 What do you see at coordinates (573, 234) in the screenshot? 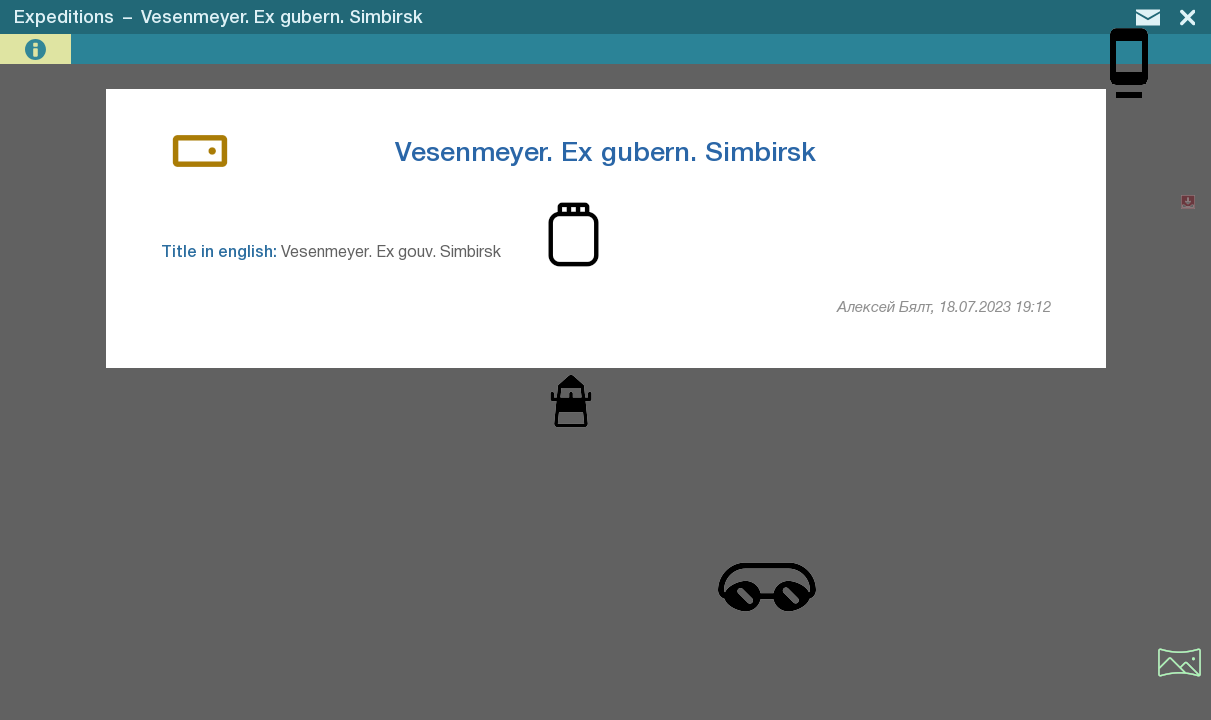
I see `store or organize items in a container` at bounding box center [573, 234].